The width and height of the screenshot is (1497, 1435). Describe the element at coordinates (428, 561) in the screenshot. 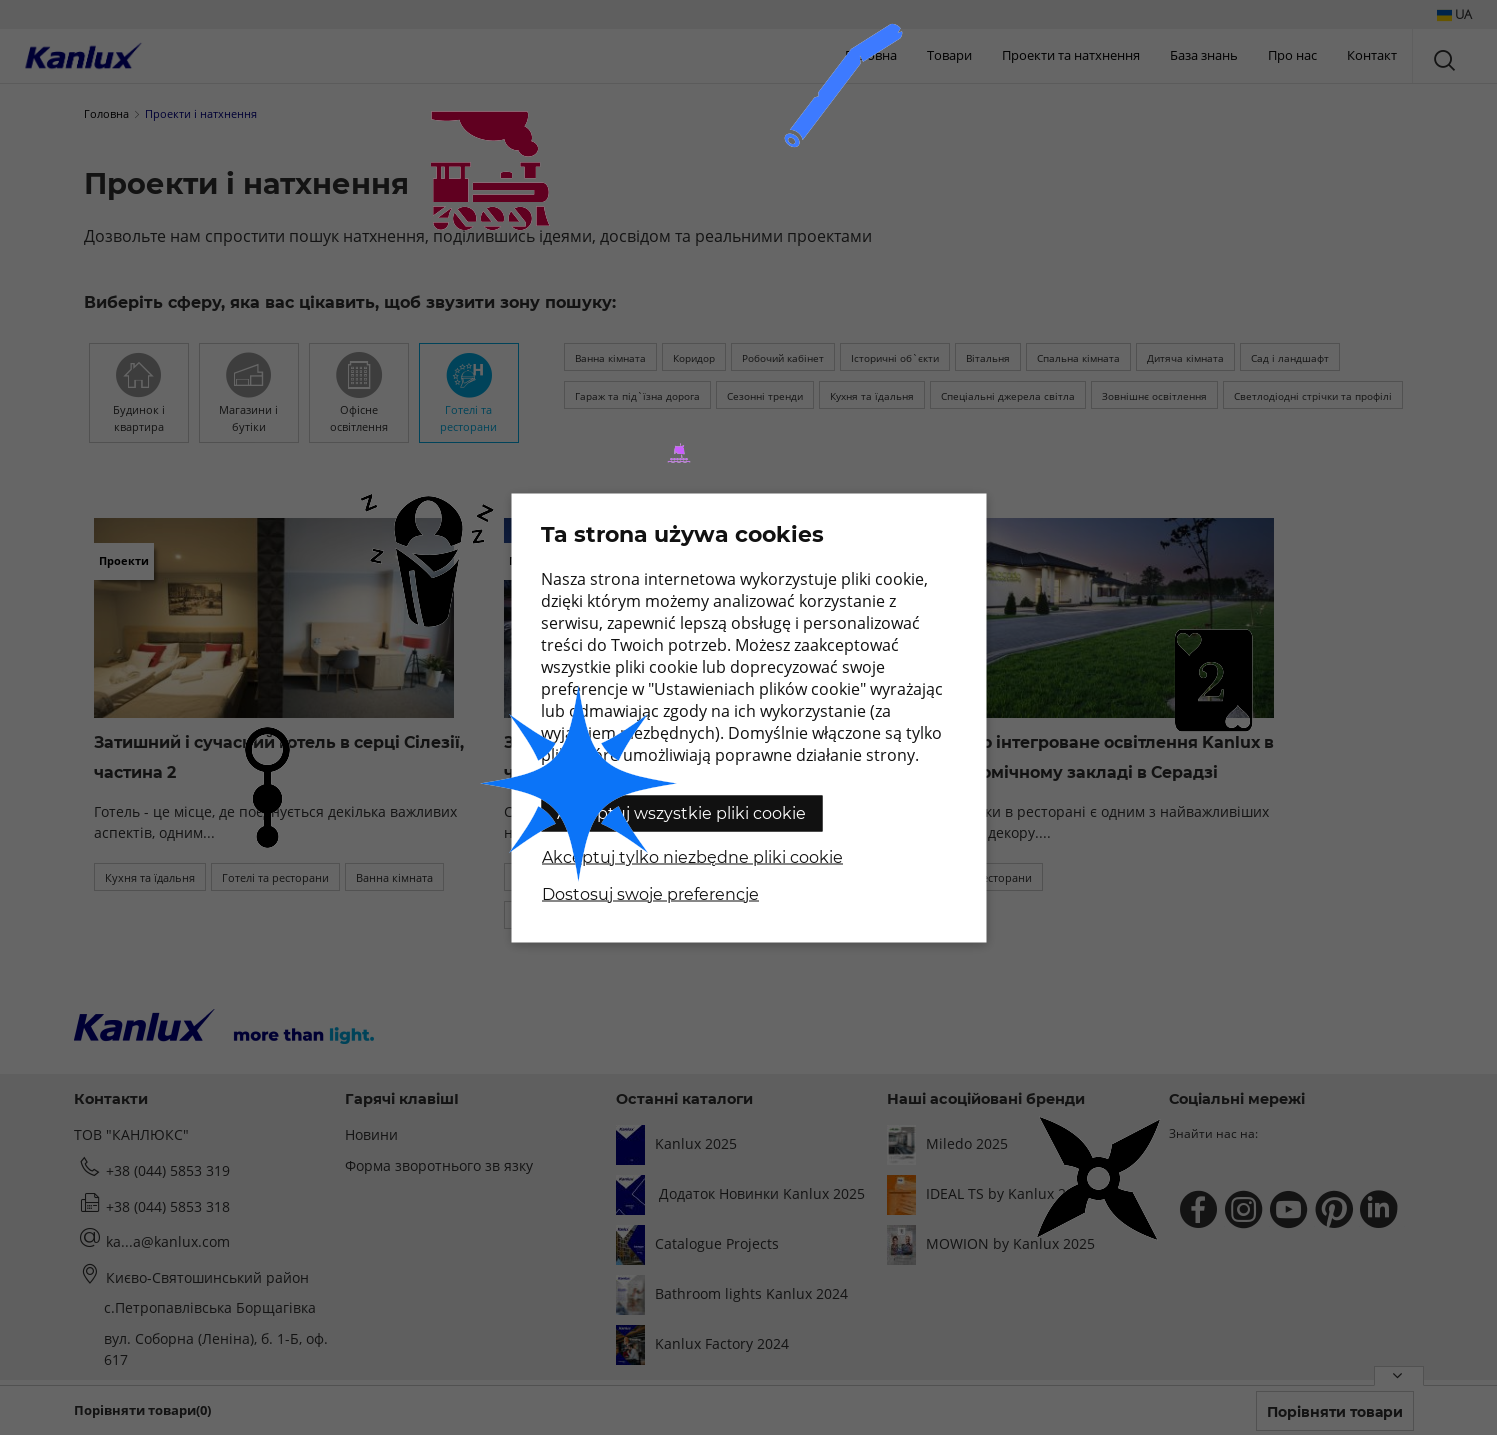

I see `indicates sleep mode or rest state` at that location.